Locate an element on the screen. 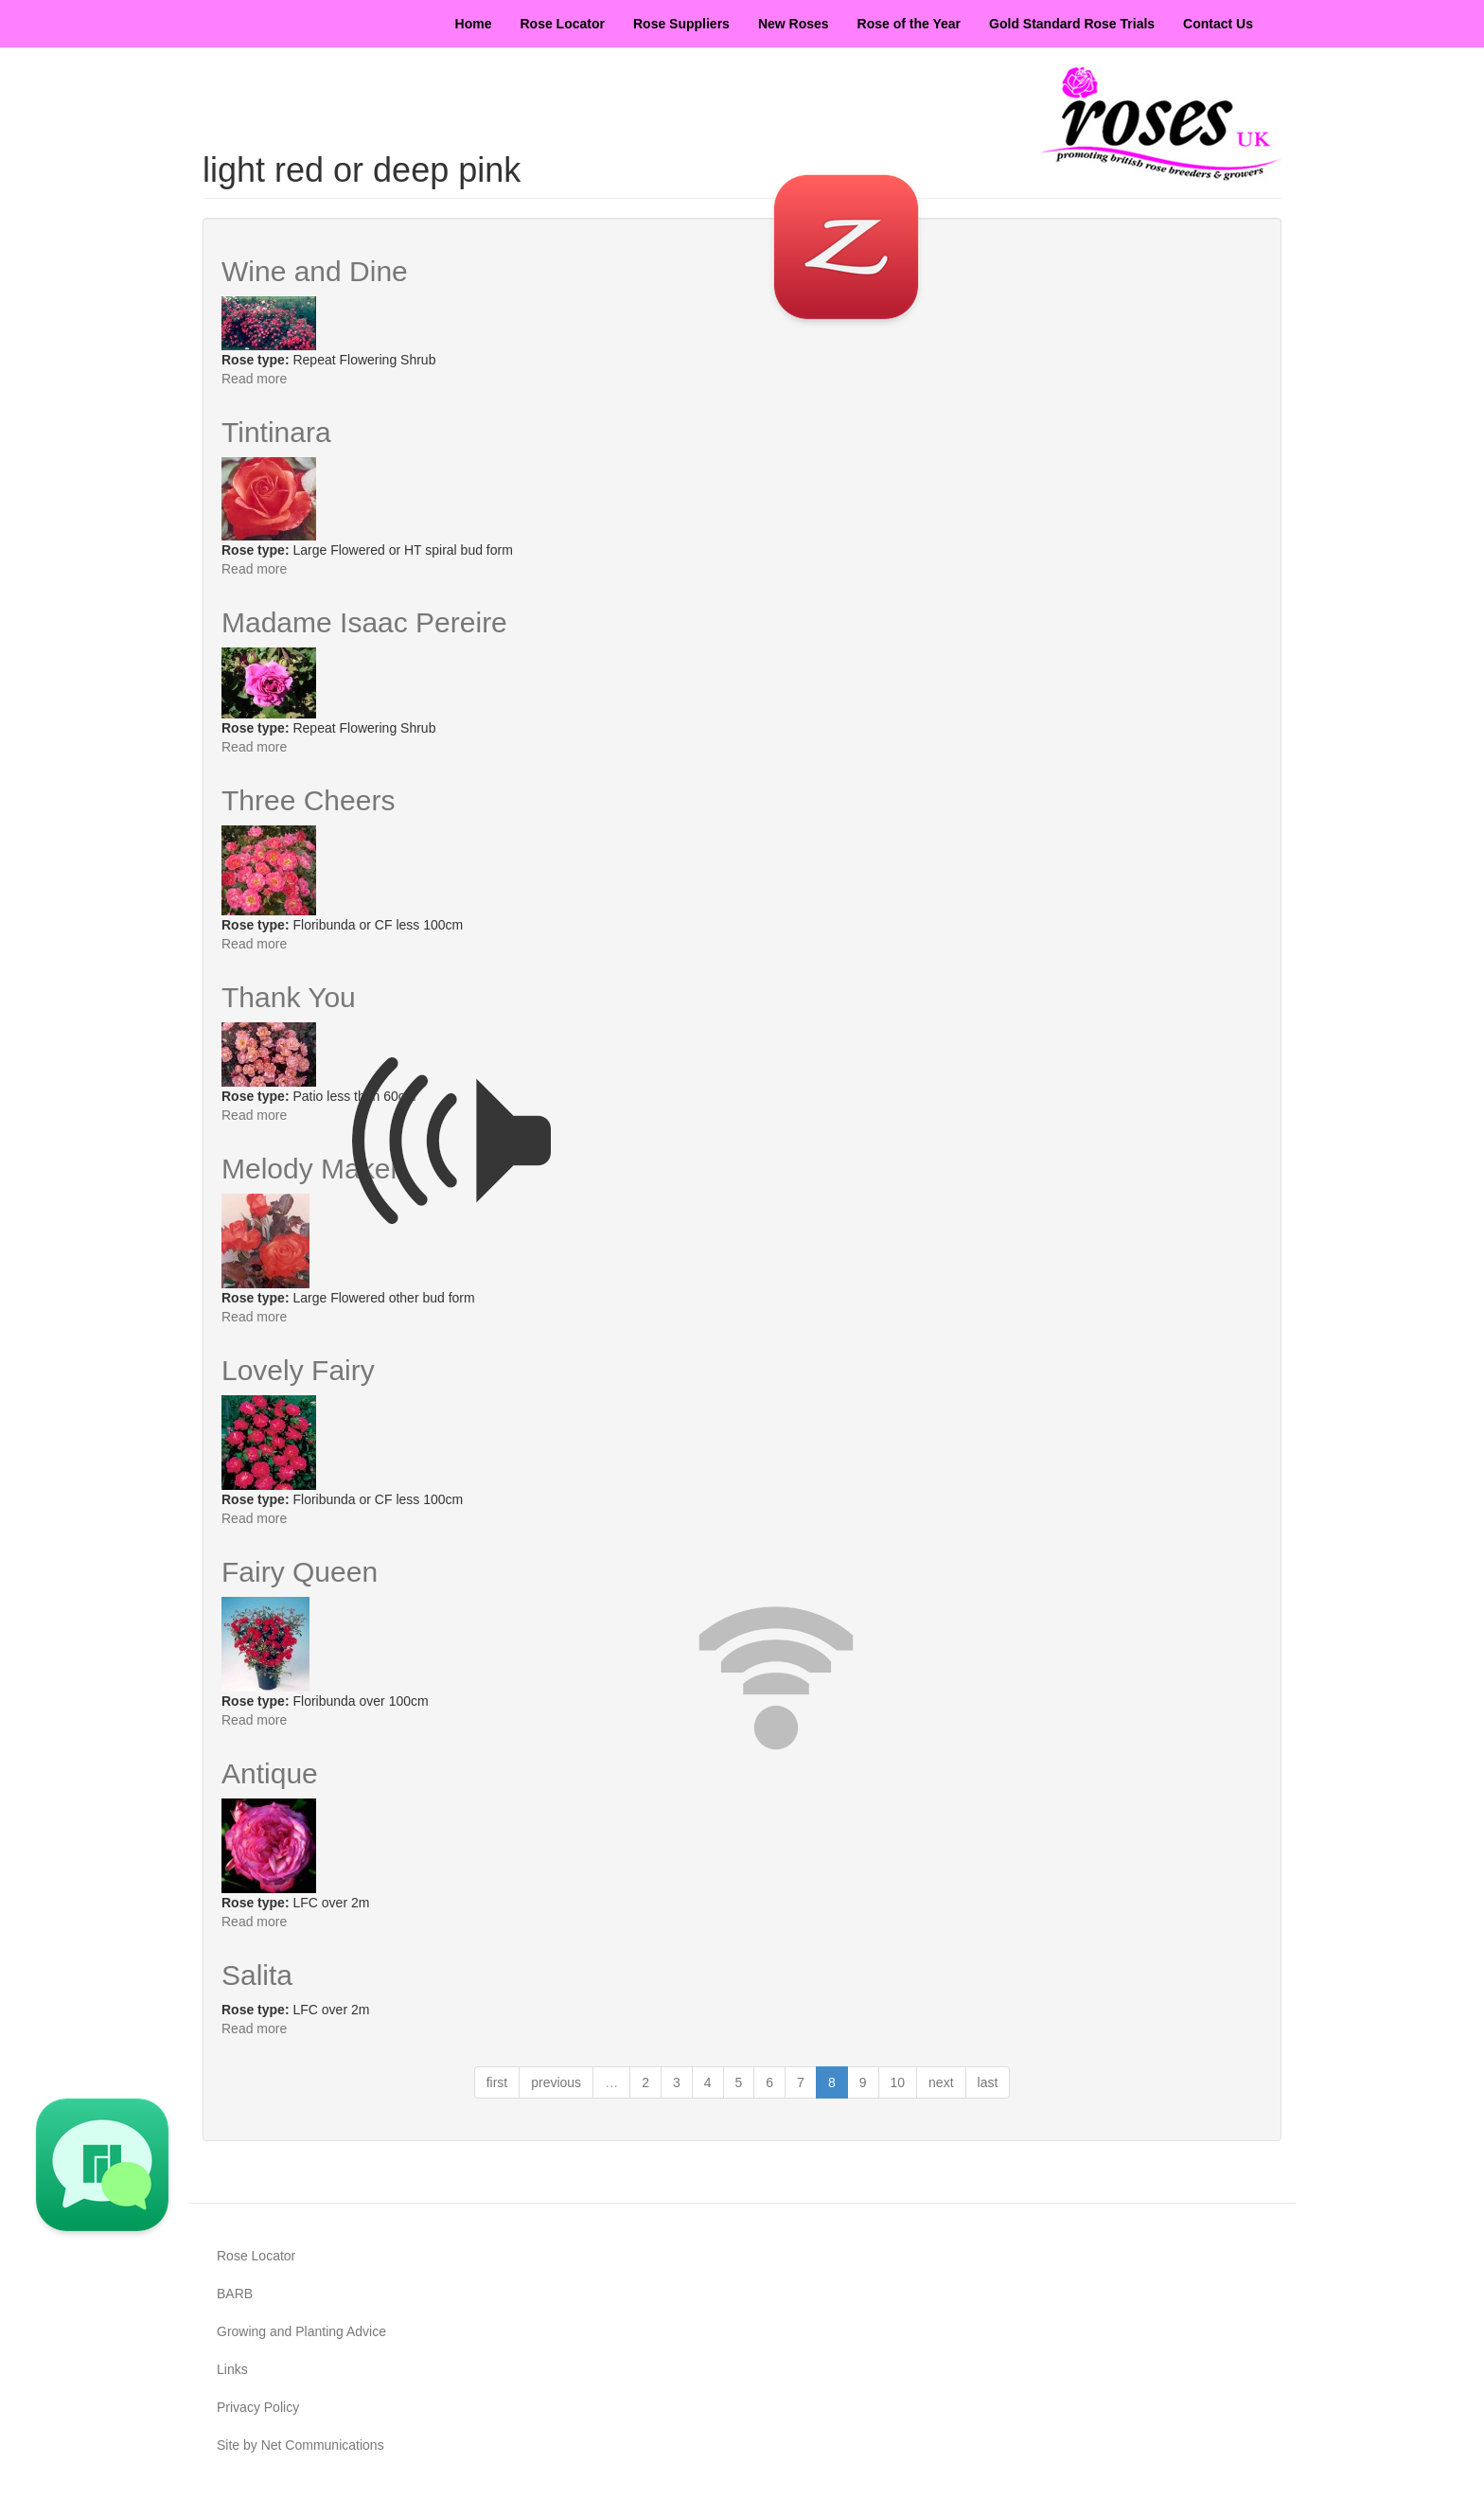 Image resolution: width=1484 pixels, height=2498 pixels. open matray messaging app is located at coordinates (102, 2165).